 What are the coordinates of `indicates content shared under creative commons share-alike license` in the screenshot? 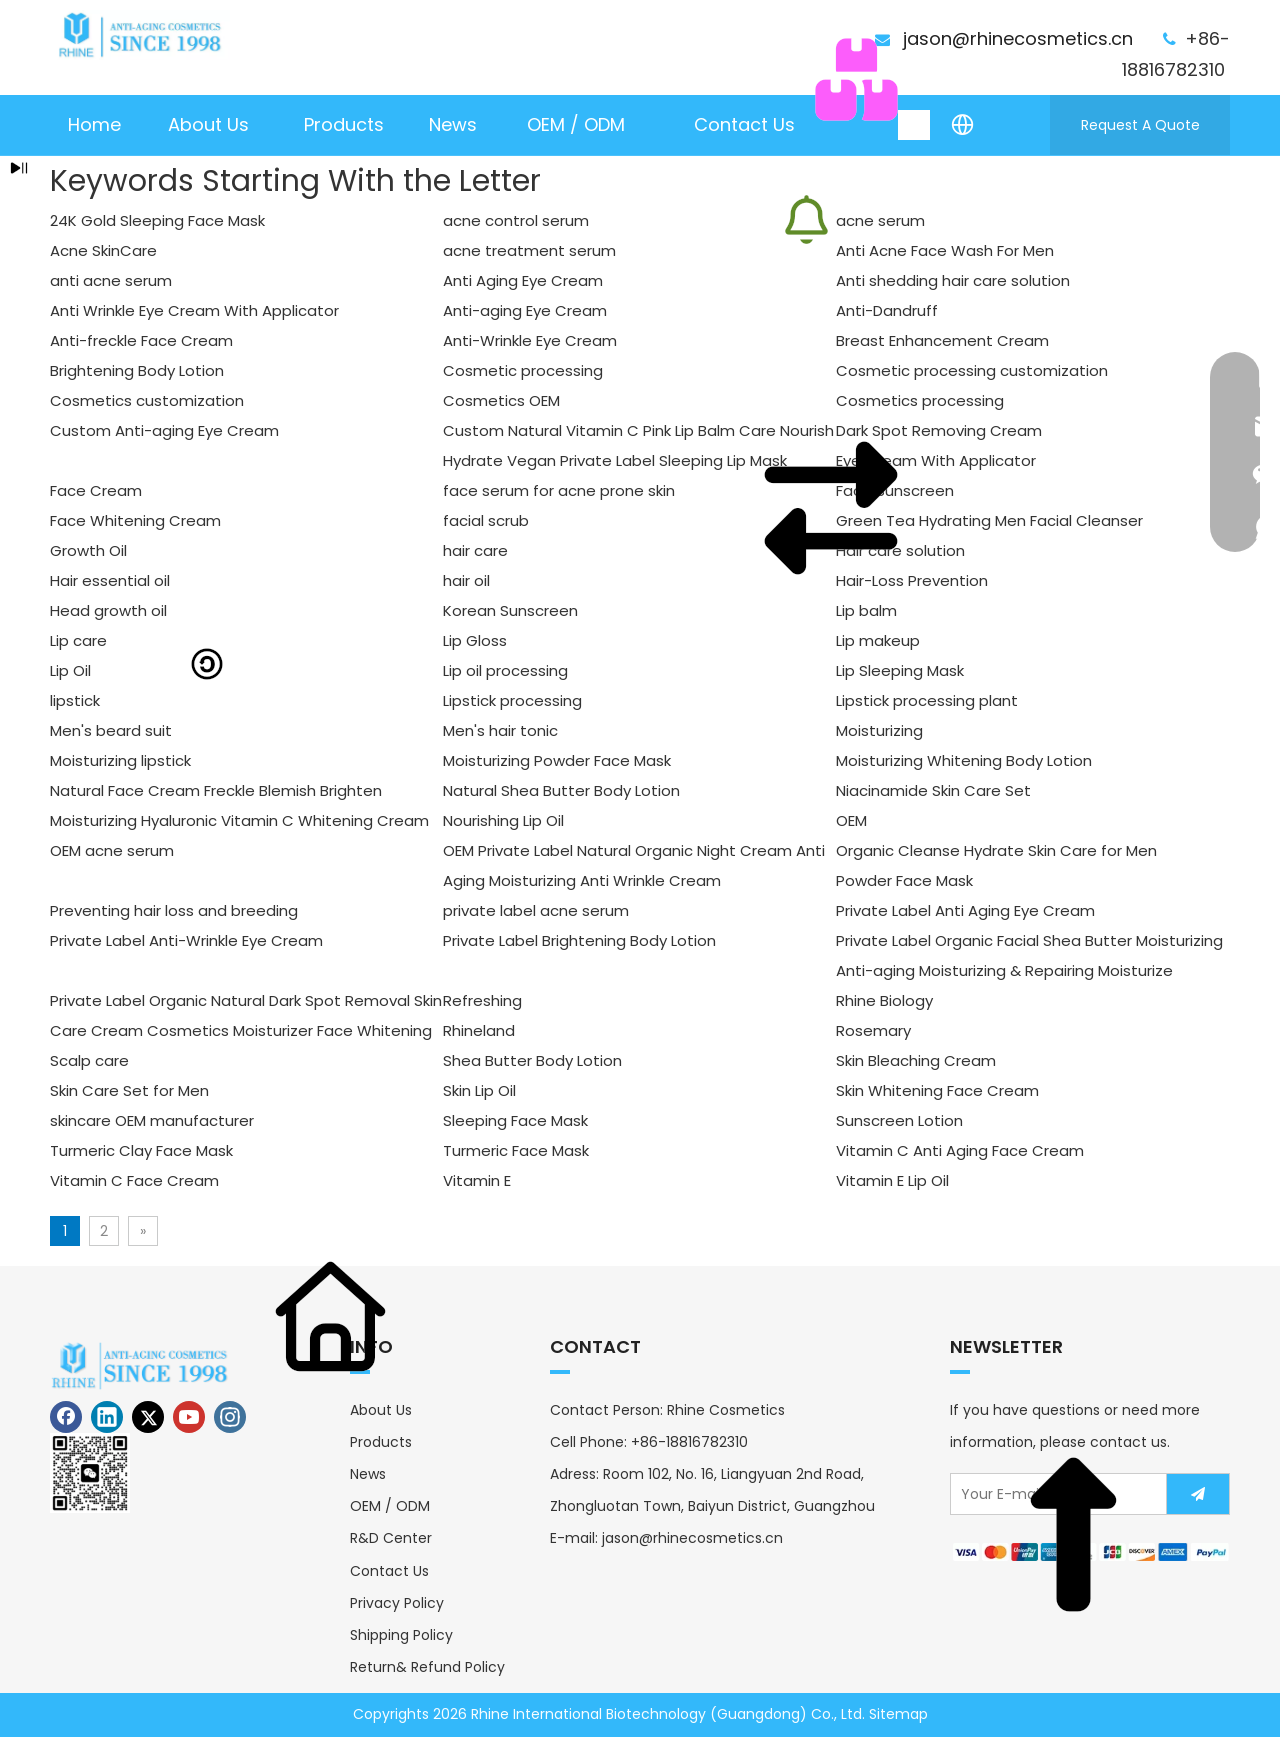 It's located at (207, 664).